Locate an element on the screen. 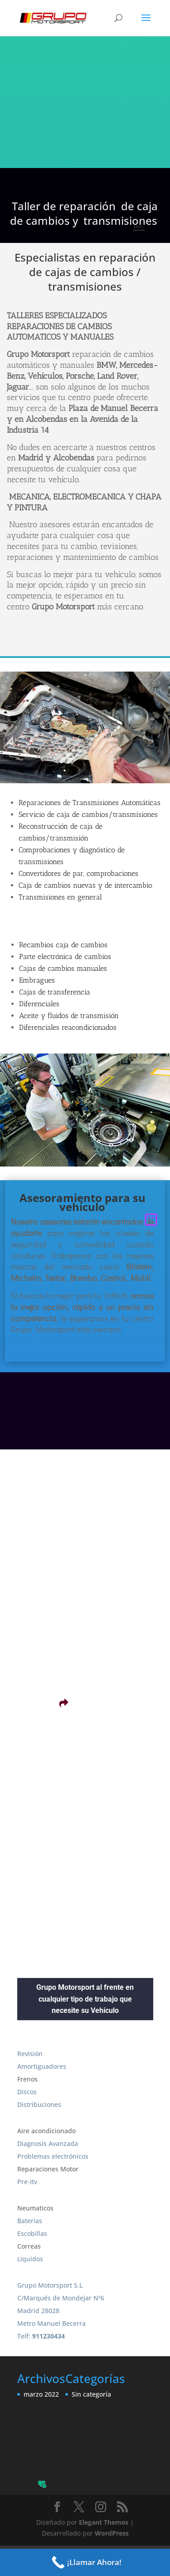 The image size is (170, 2576). remove from favorites is located at coordinates (42, 2484).